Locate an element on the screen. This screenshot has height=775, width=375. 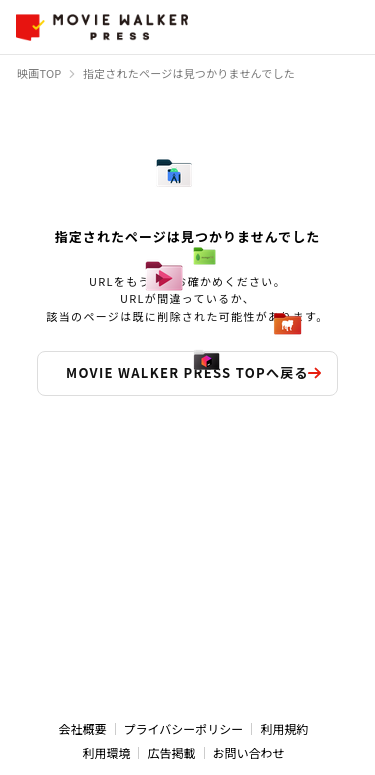
open folder containing JetBrains Toolbox projects is located at coordinates (206, 360).